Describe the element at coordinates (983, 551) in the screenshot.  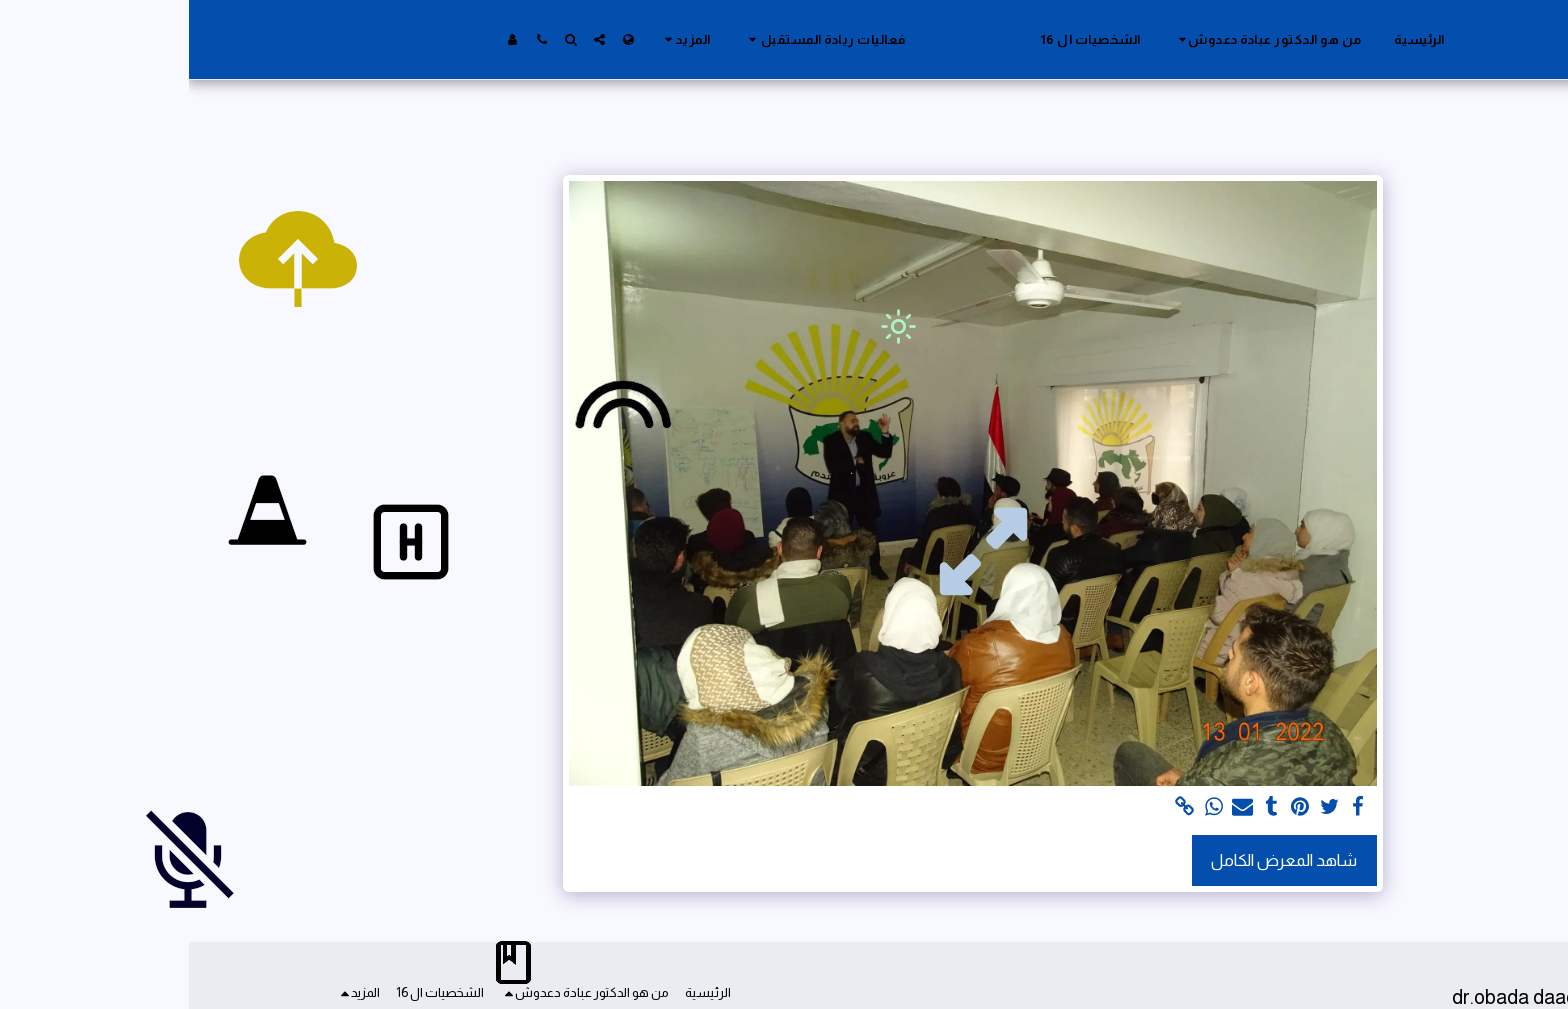
I see `expand to fullscreen mode` at that location.